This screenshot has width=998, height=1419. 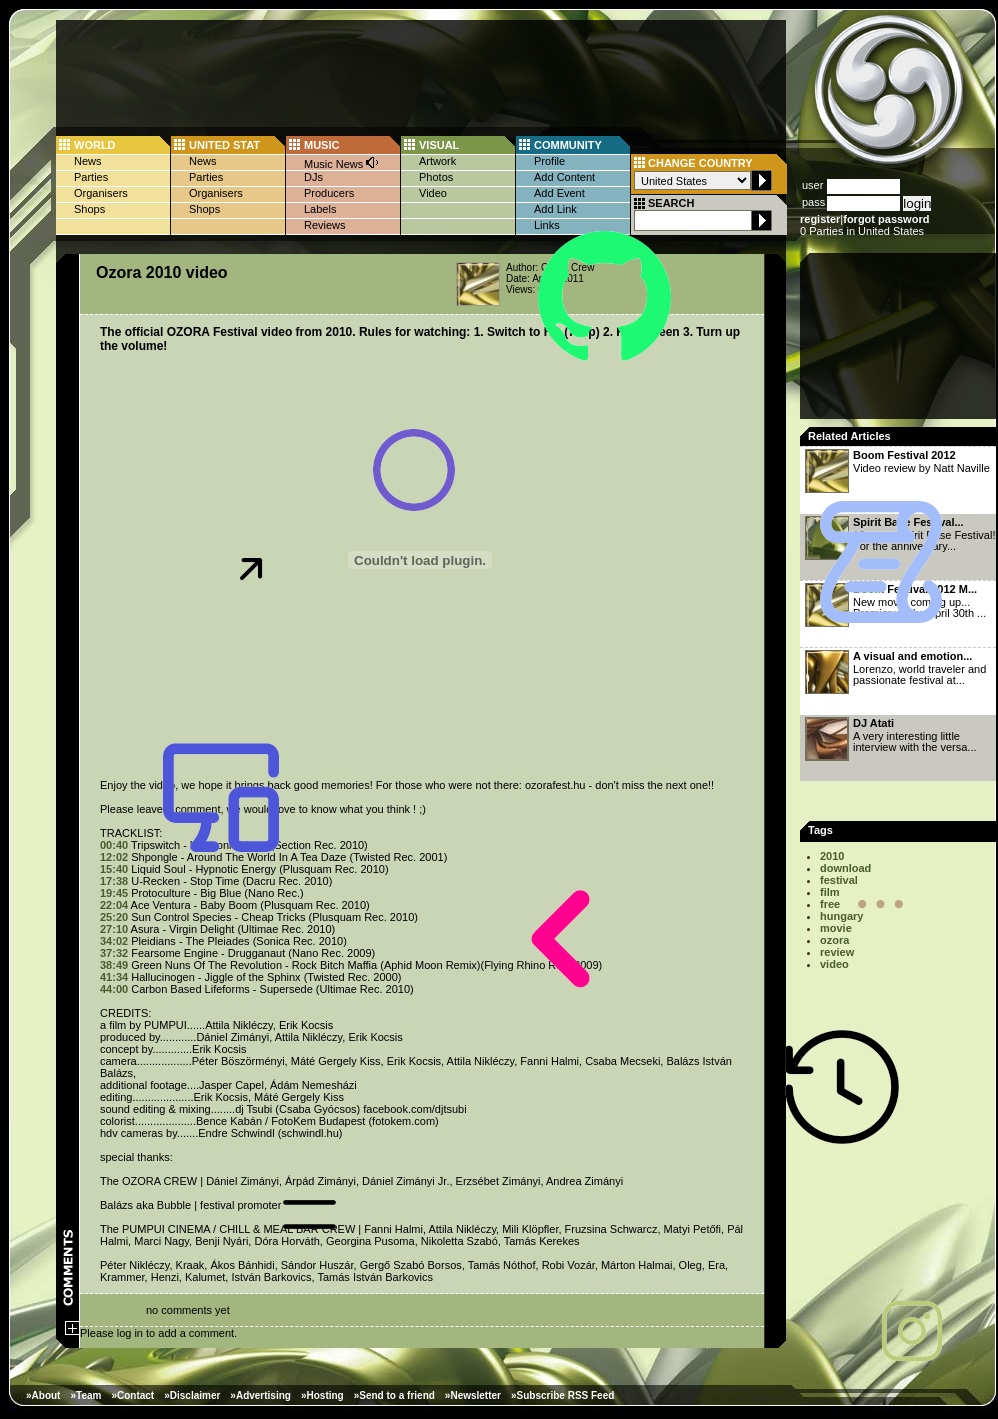 I want to click on view commit or activity history, so click(x=842, y=1087).